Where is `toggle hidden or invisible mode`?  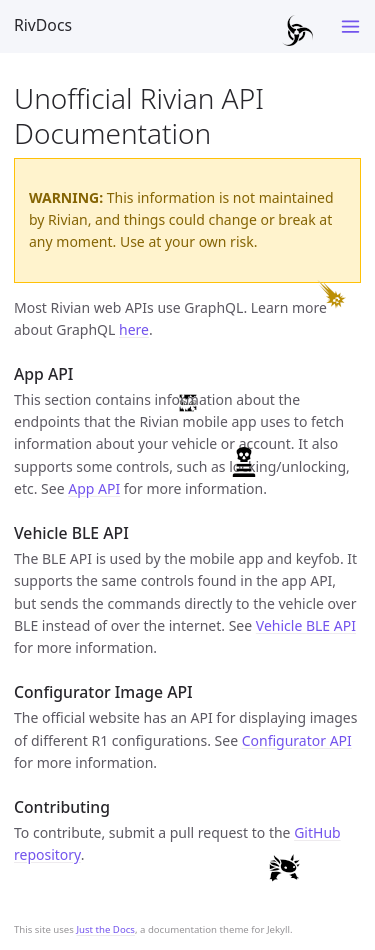 toggle hidden or invisible mode is located at coordinates (188, 403).